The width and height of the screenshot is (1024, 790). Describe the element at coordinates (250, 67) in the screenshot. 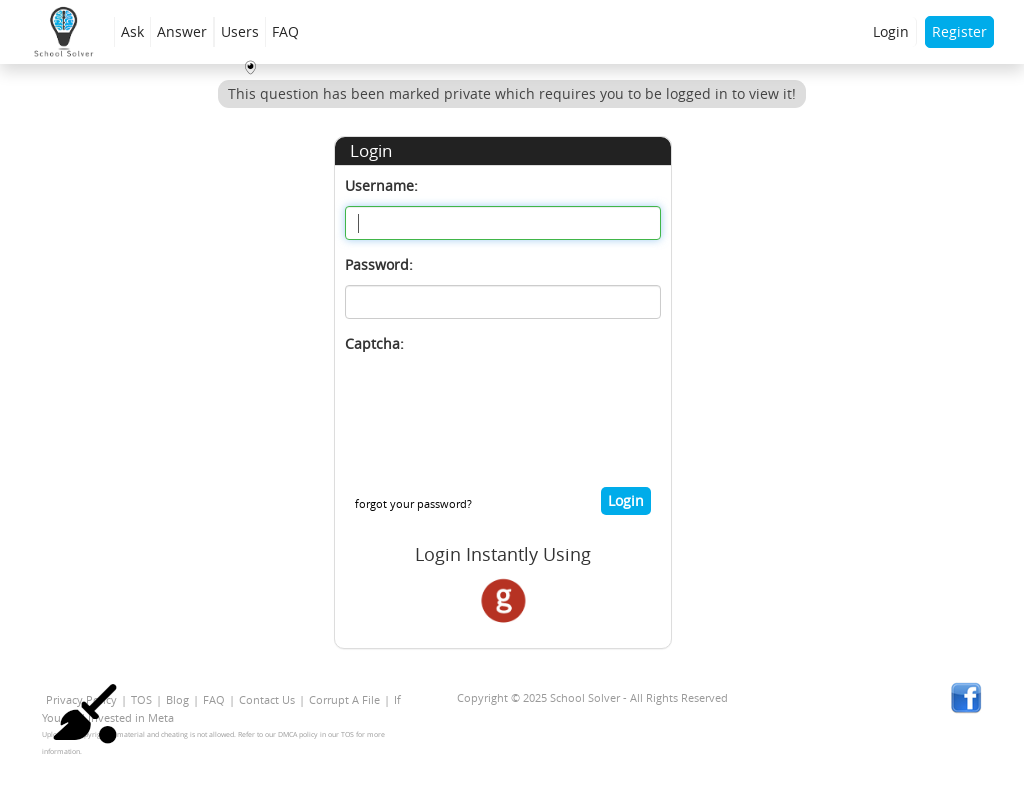

I see `periscope app logo` at that location.